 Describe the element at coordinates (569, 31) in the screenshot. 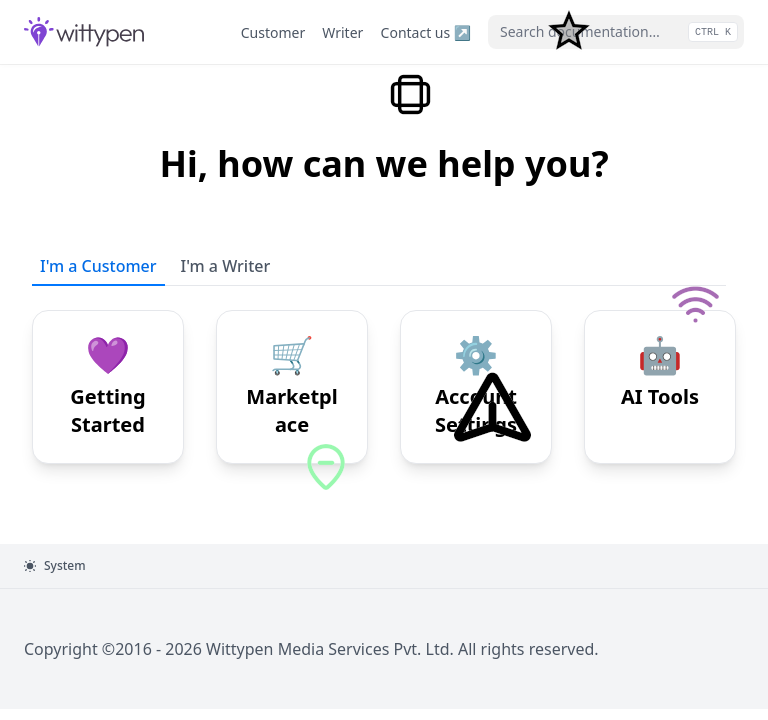

I see `add item to favorites` at that location.